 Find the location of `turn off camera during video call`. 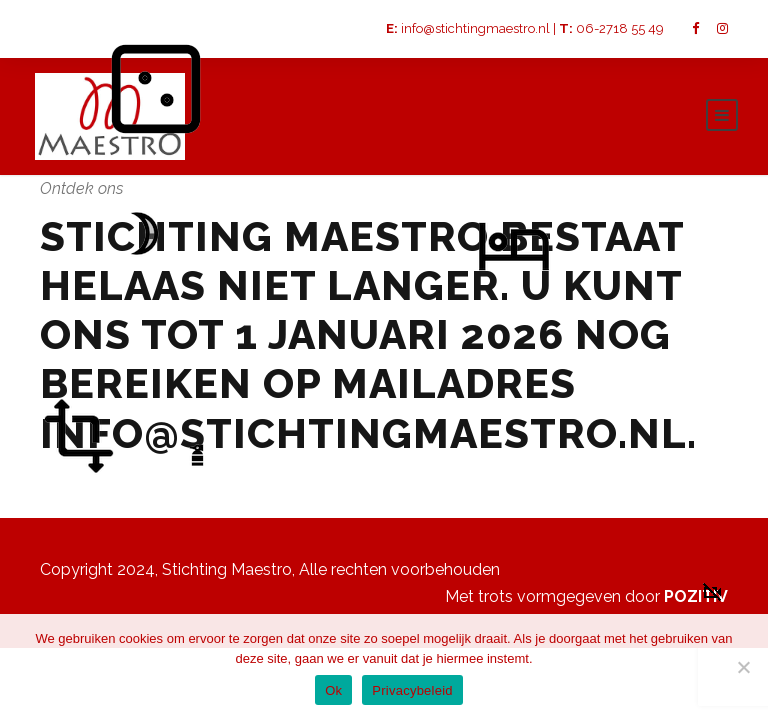

turn off camera during video call is located at coordinates (712, 592).